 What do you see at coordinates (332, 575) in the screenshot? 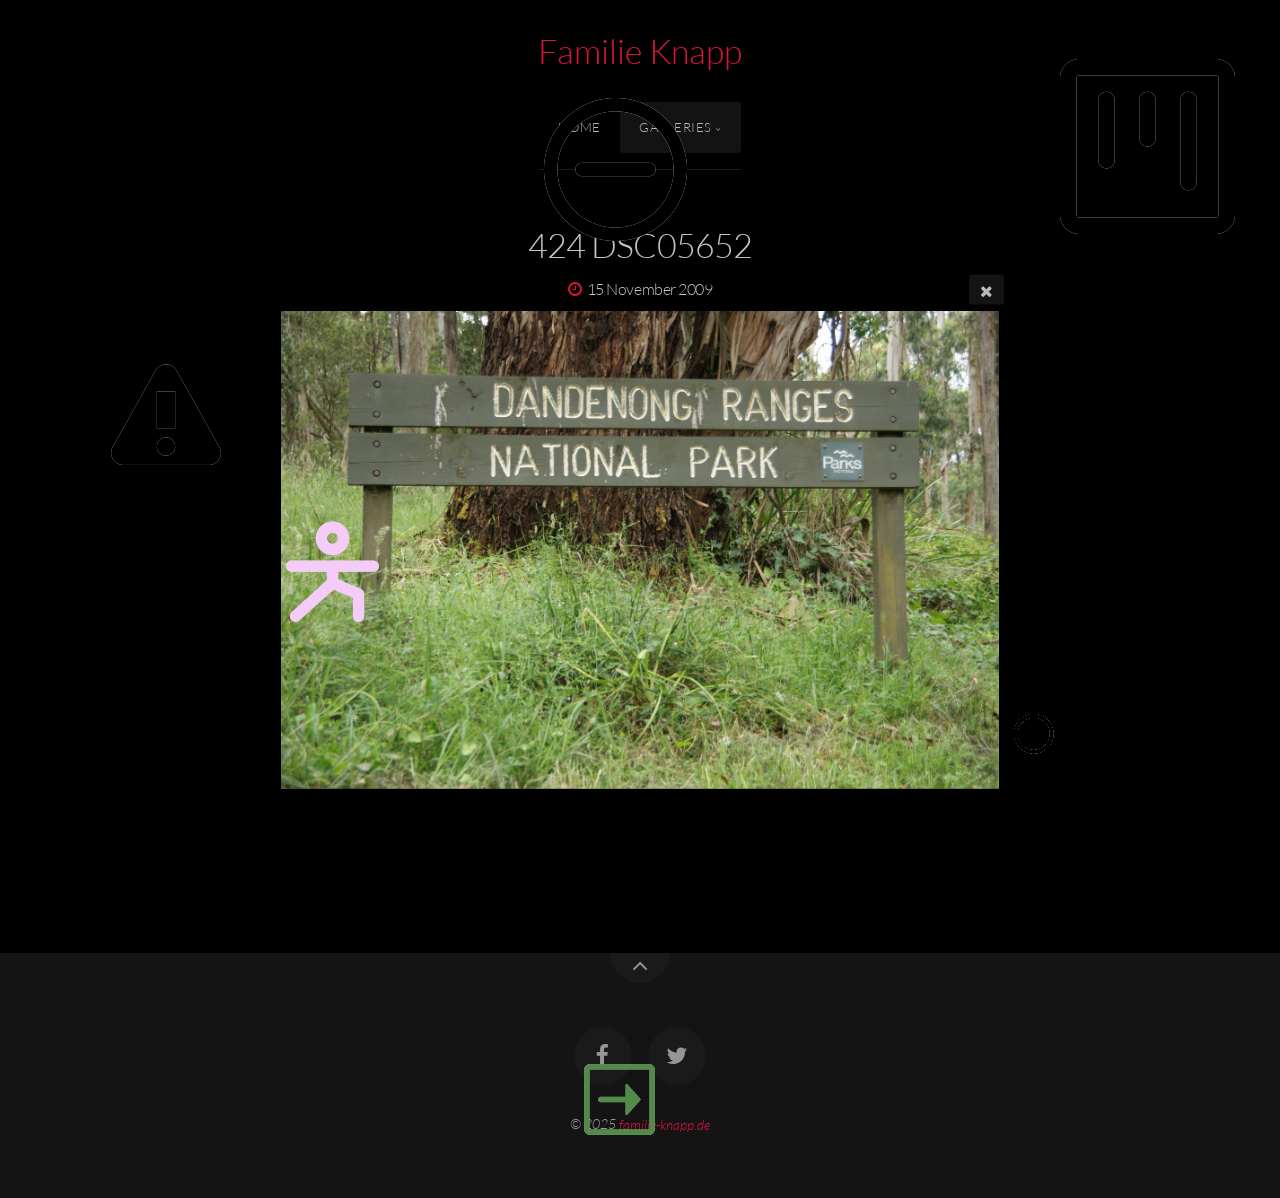
I see `access tai chi or meditation exercises` at bounding box center [332, 575].